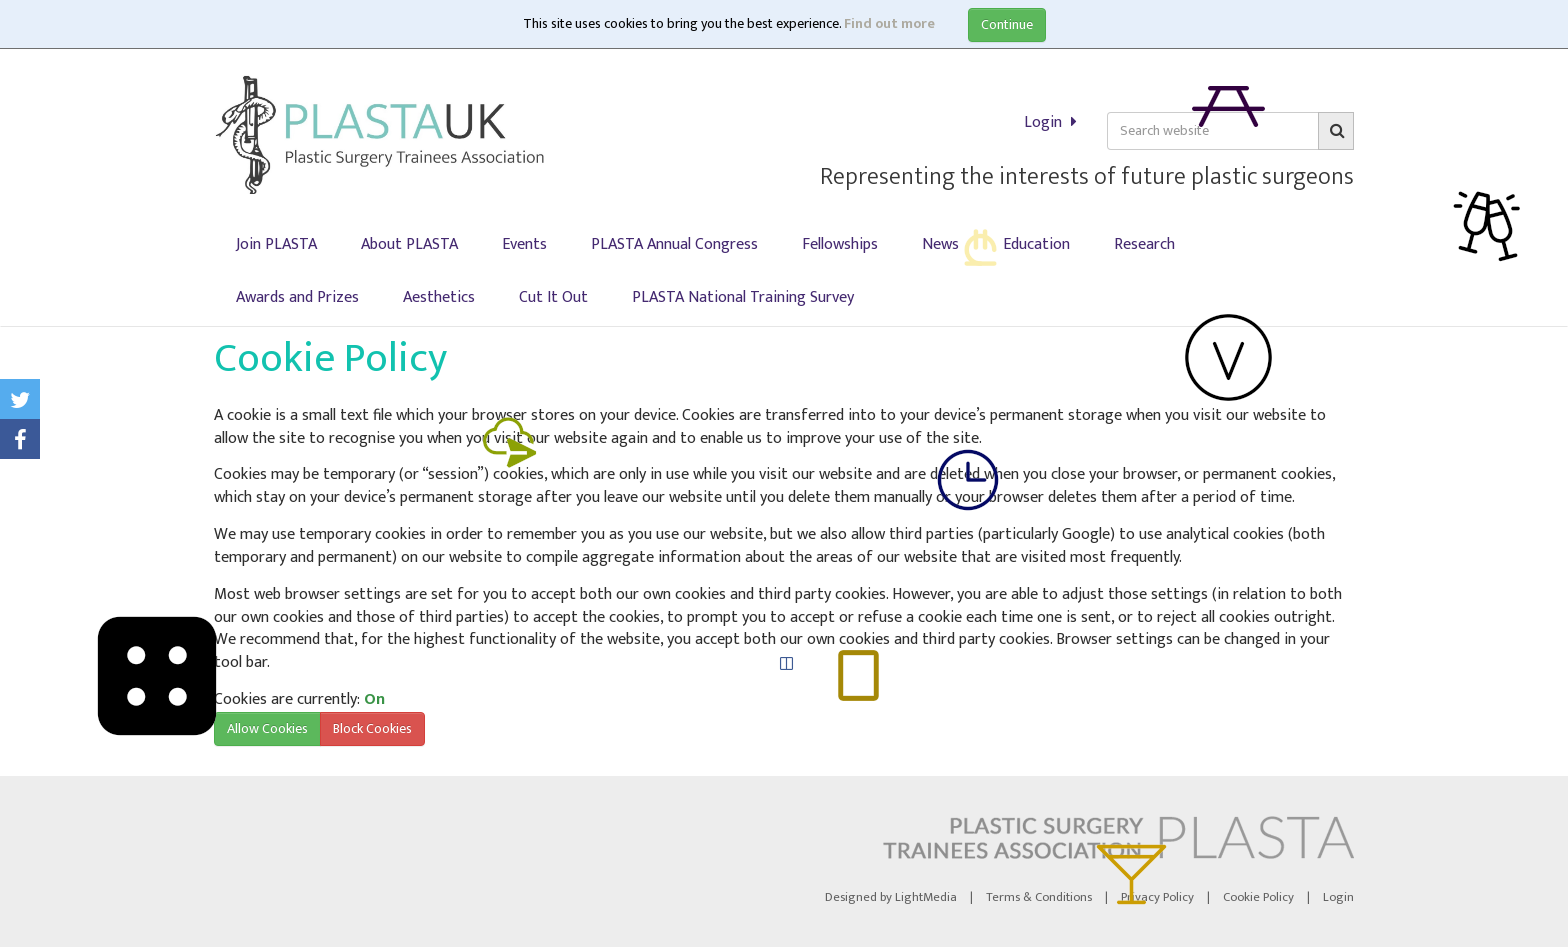  What do you see at coordinates (1131, 874) in the screenshot?
I see `browse bar or cocktail menu` at bounding box center [1131, 874].